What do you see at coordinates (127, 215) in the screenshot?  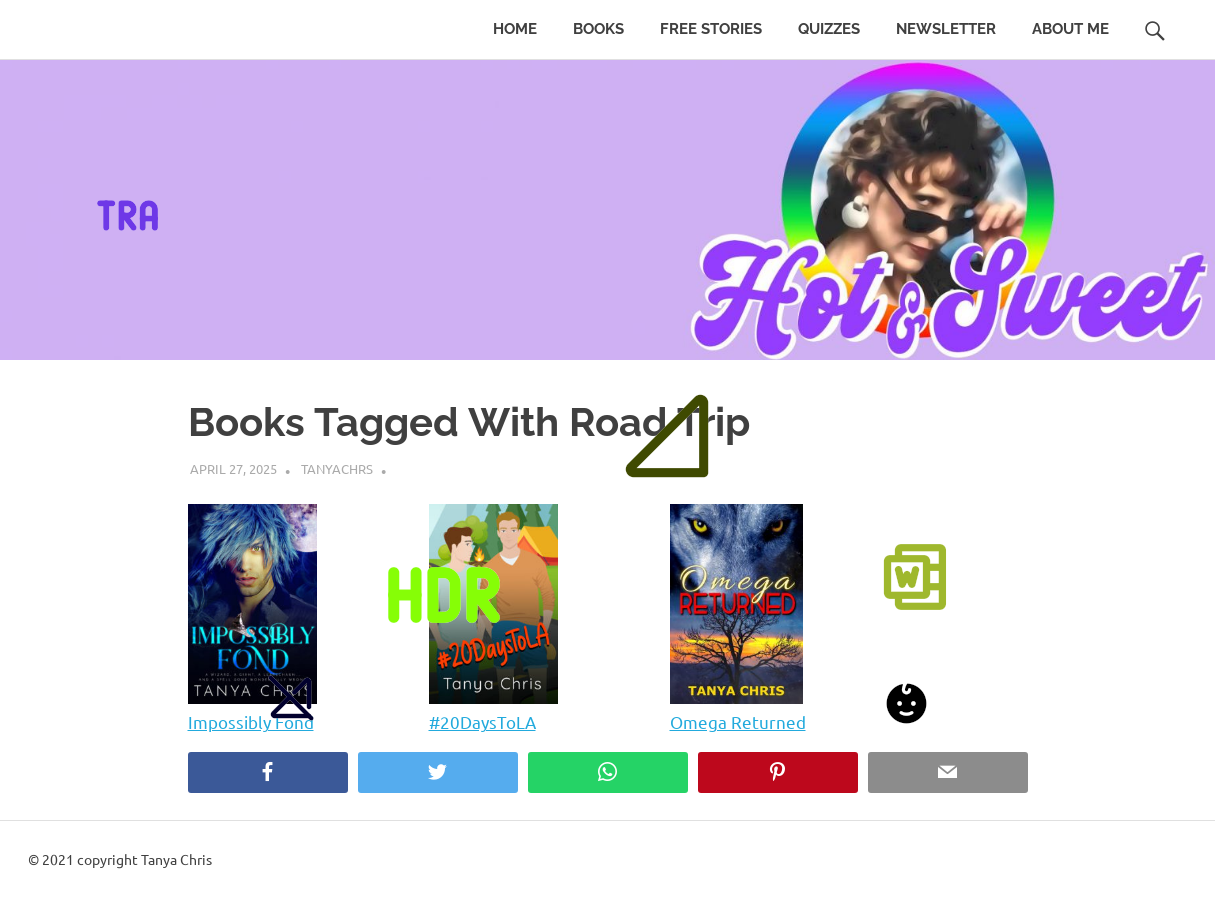 I see `perform an HTTP TRACE request` at bounding box center [127, 215].